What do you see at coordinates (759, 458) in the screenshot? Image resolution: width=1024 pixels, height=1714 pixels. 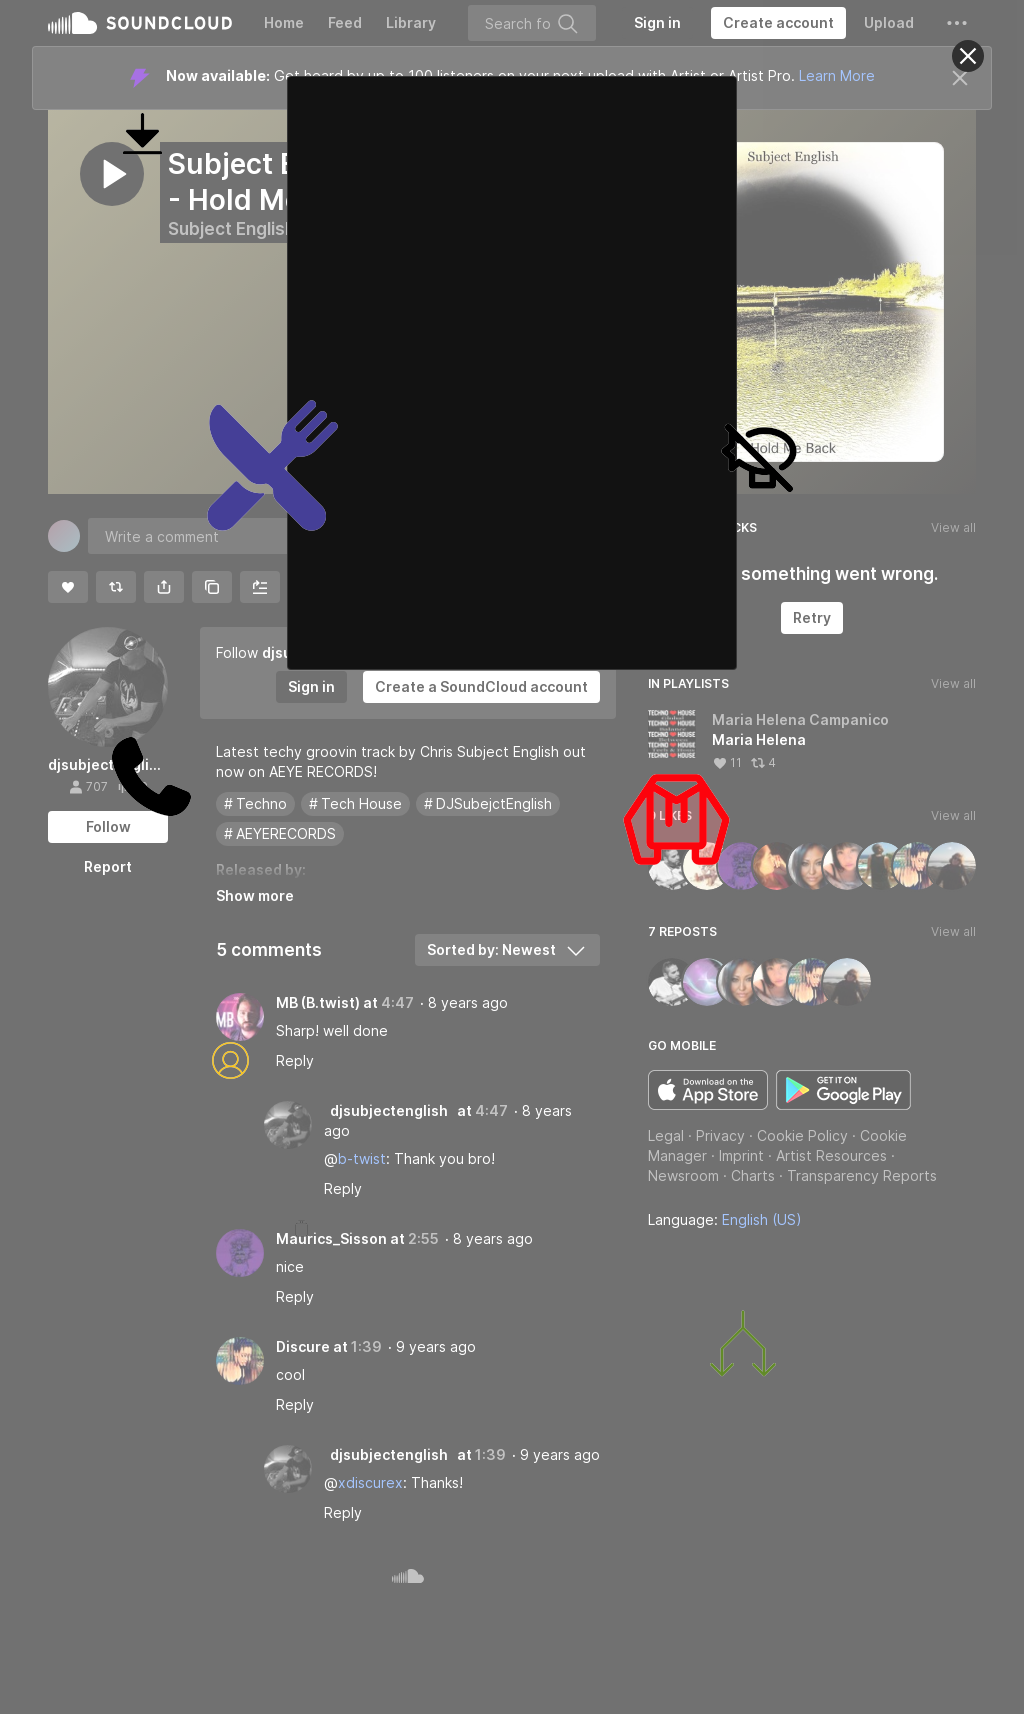 I see `disable airship or blimp tracking` at bounding box center [759, 458].